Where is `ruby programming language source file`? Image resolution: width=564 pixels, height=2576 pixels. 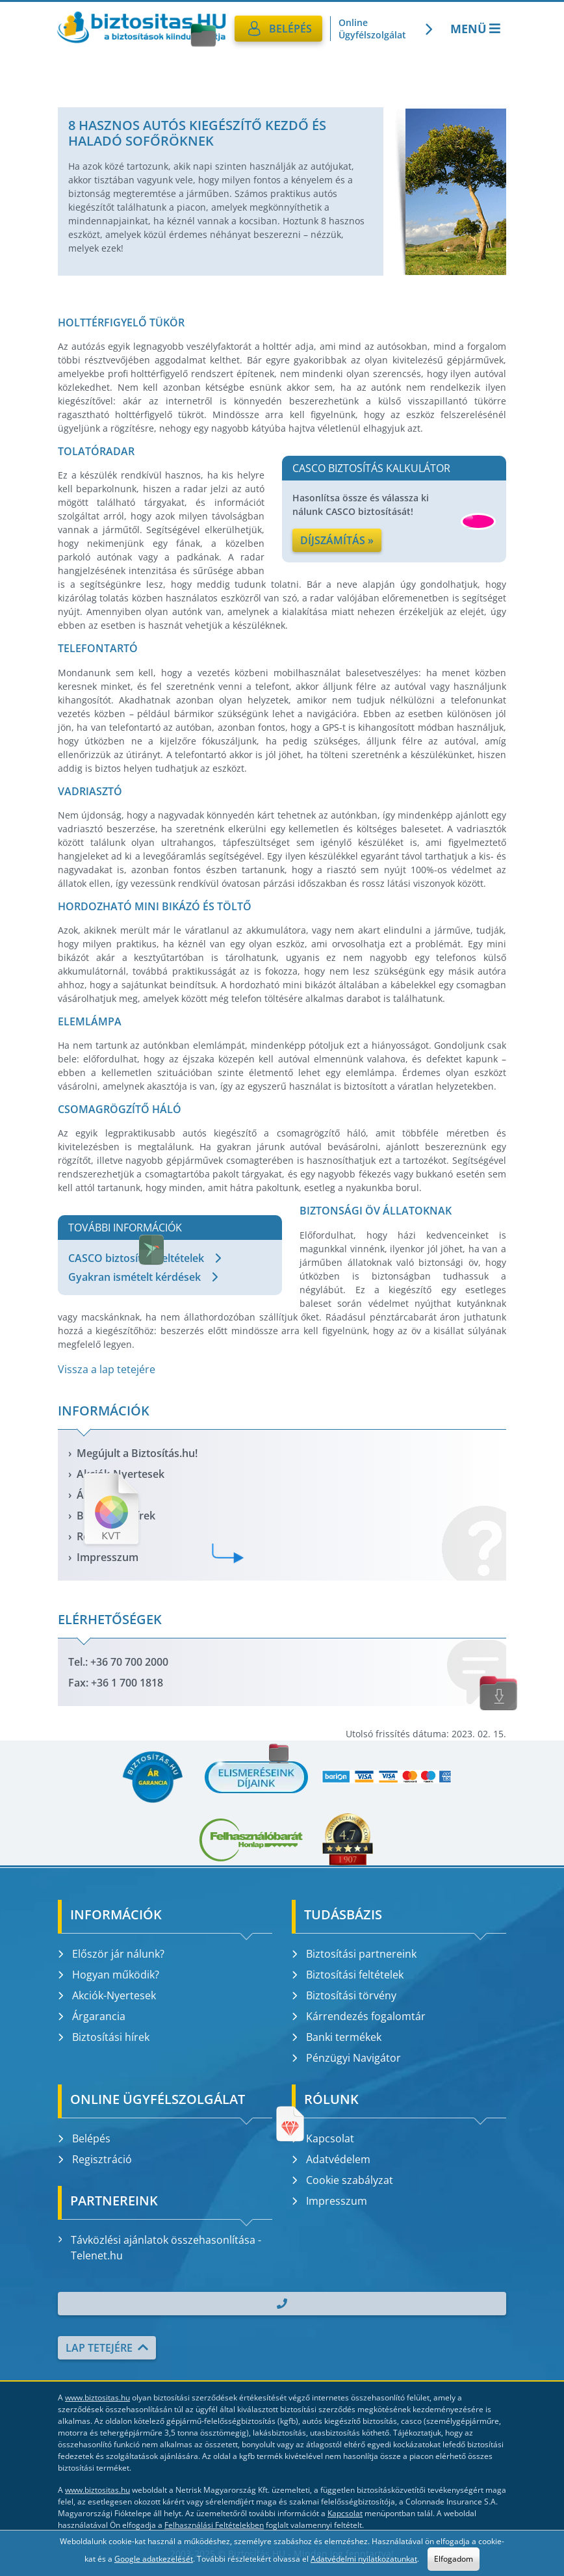
ruby programming language source file is located at coordinates (290, 2123).